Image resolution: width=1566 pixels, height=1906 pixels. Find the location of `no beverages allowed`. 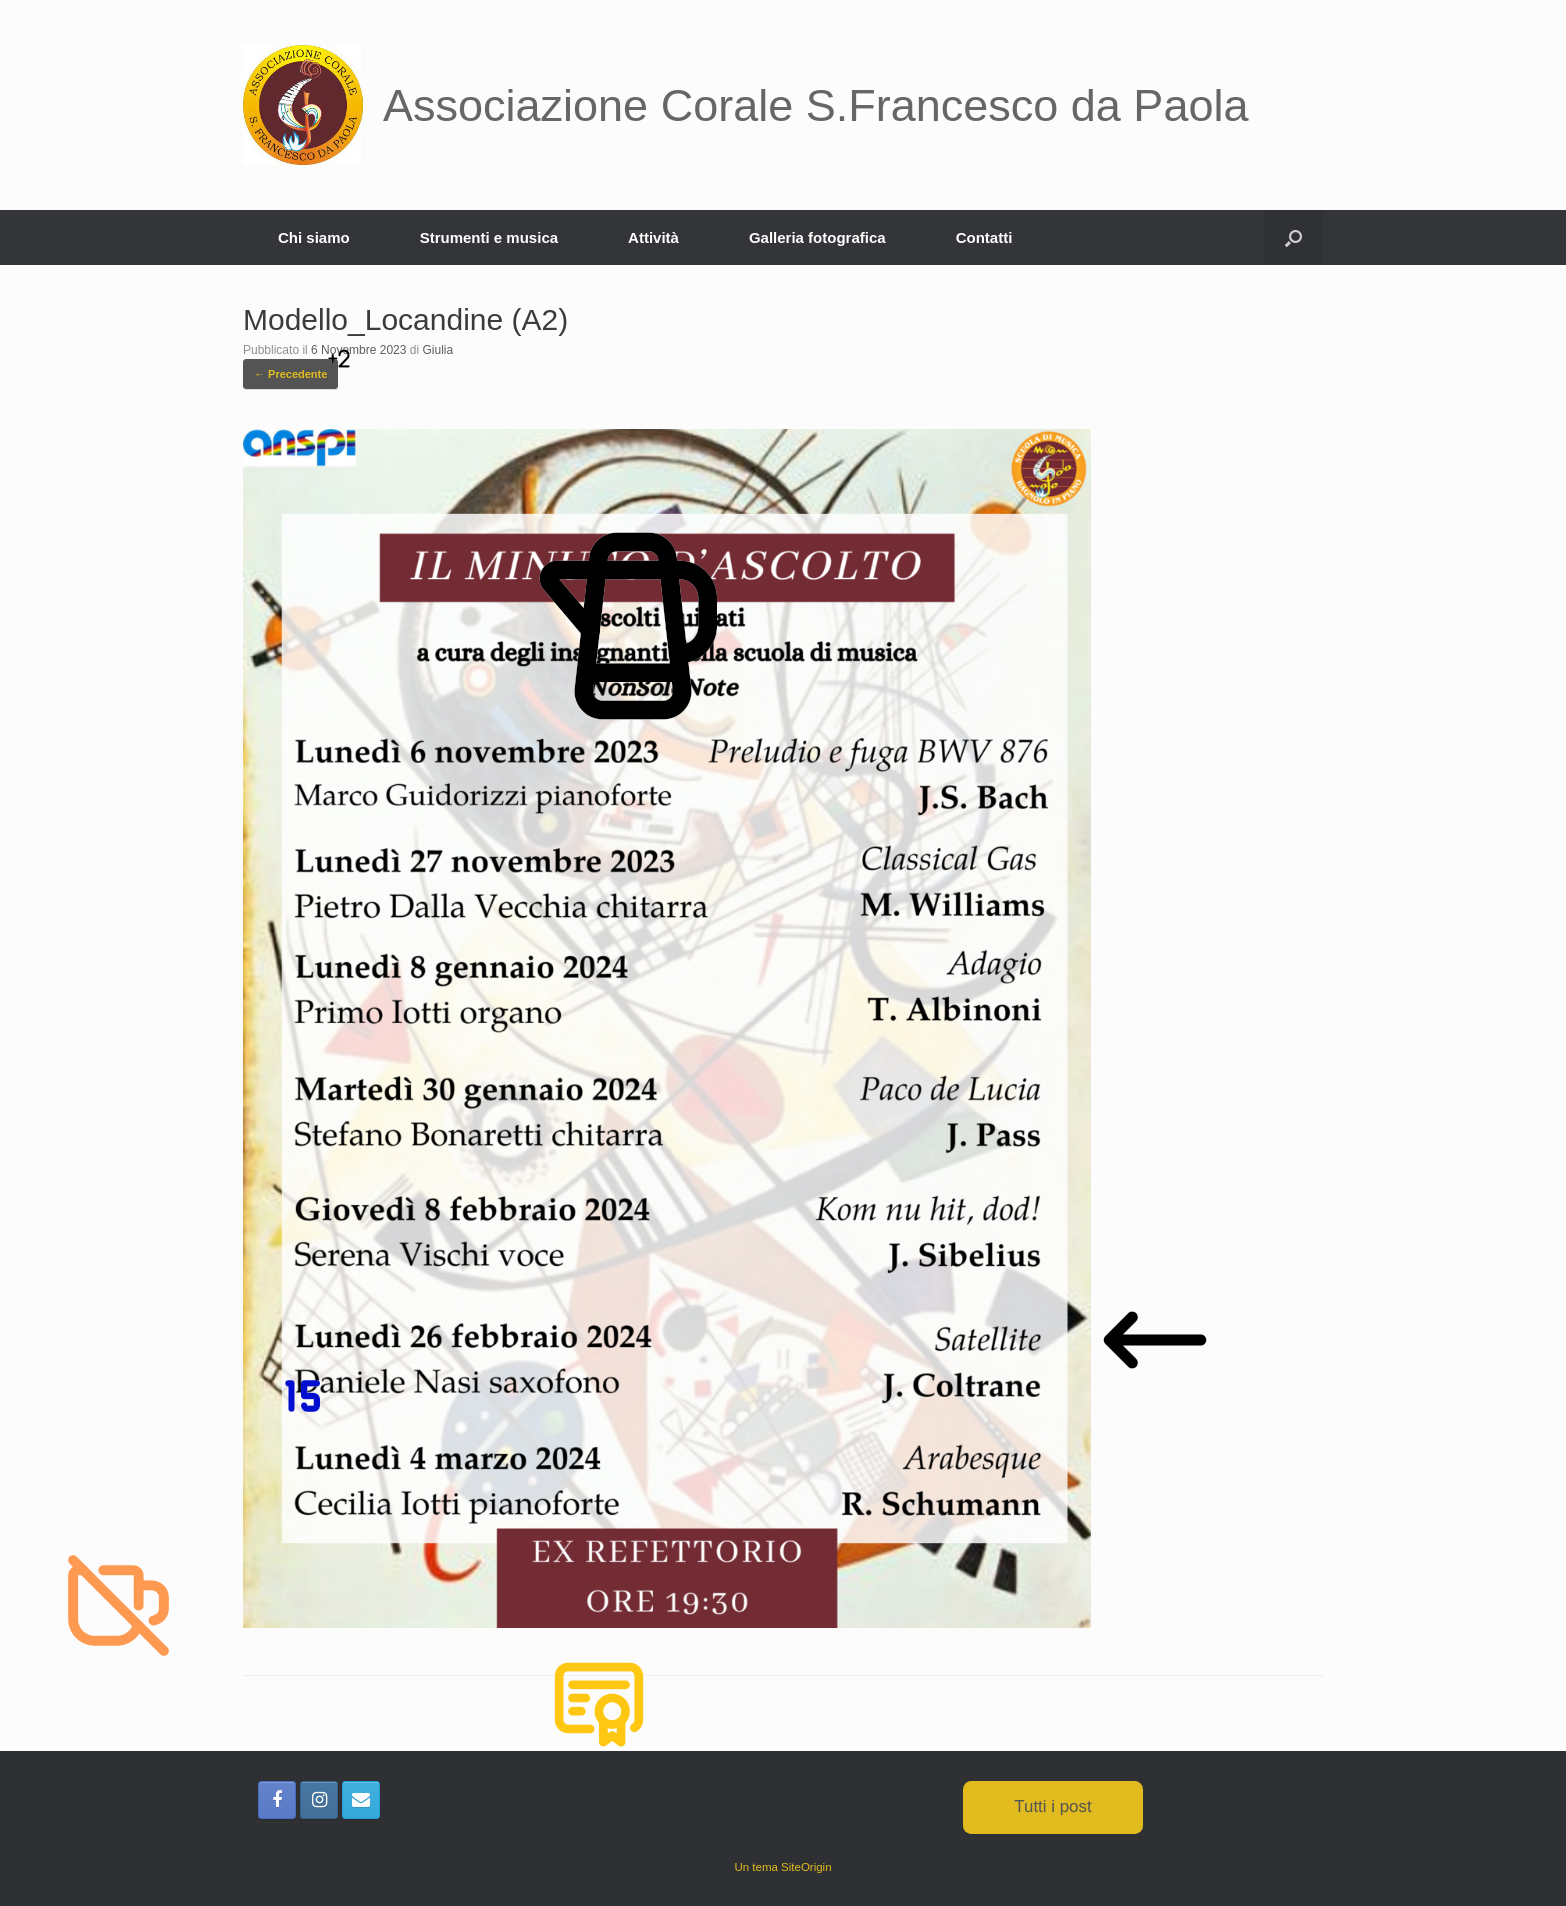

no beverages allowed is located at coordinates (118, 1605).